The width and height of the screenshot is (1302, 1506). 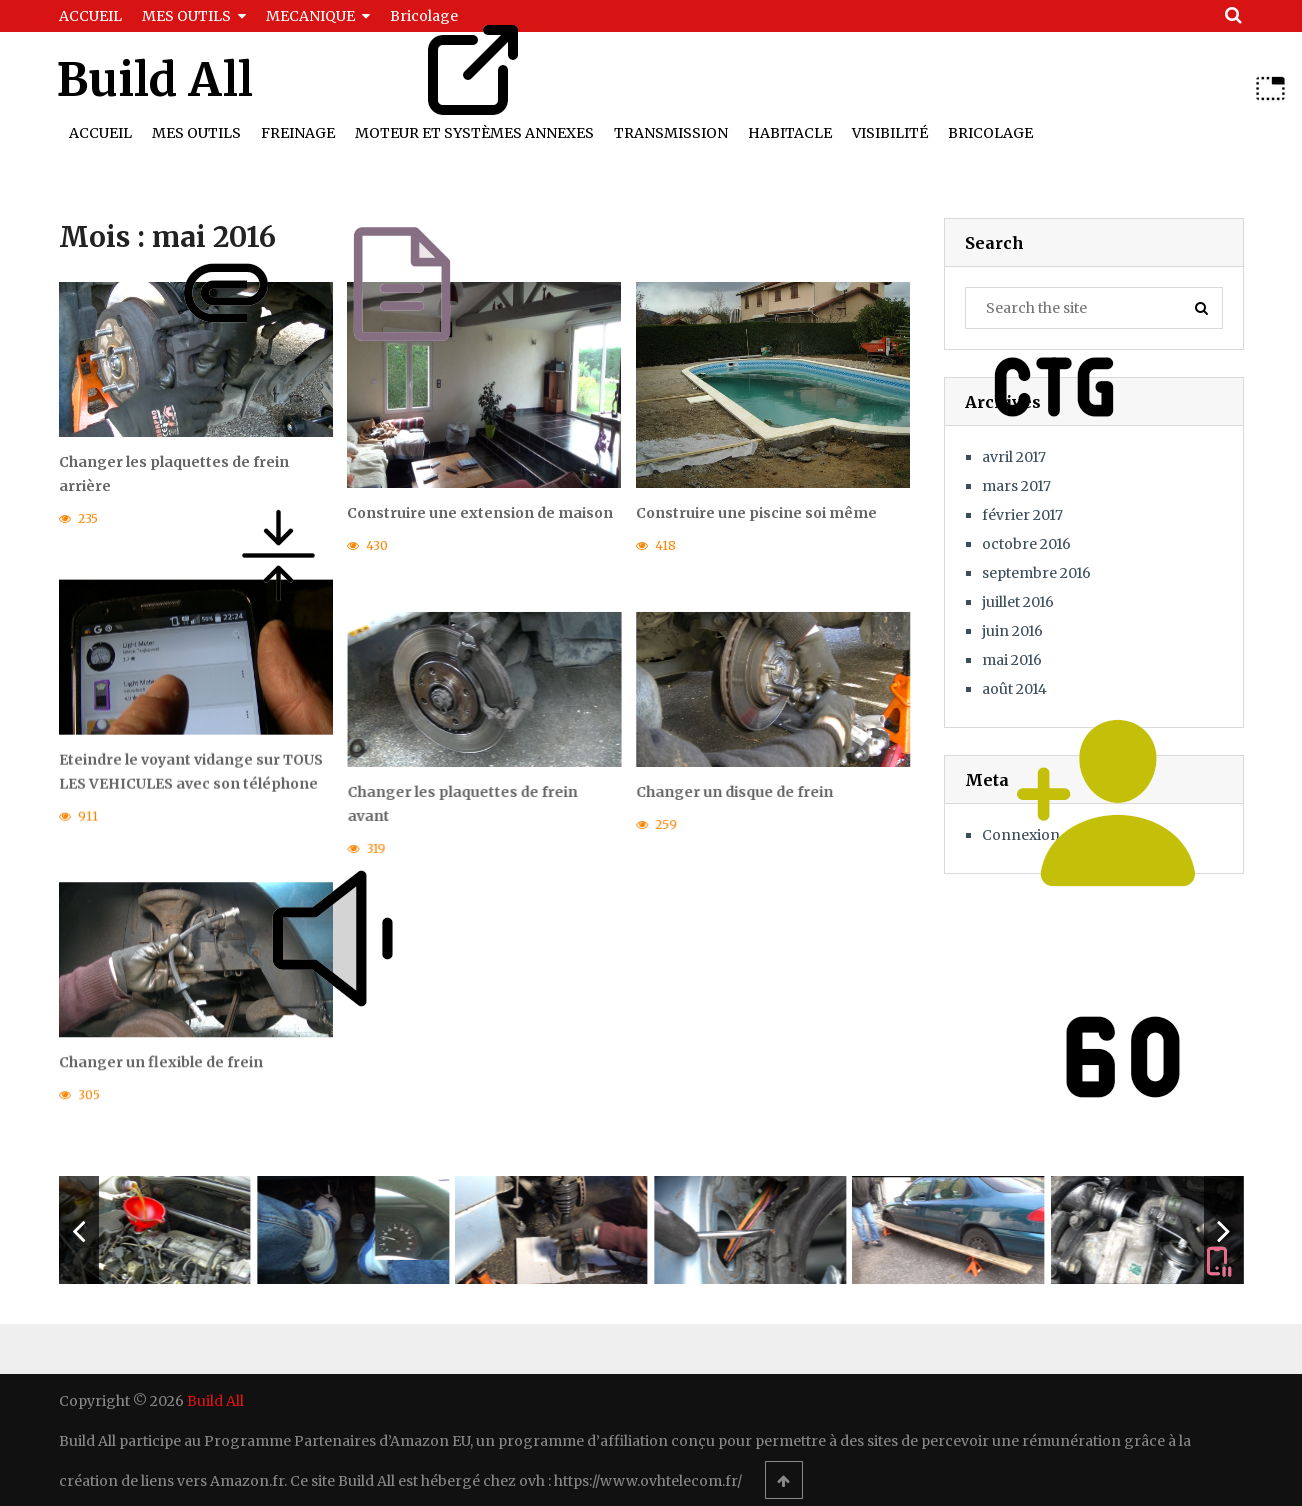 I want to click on indicates a 60-second timer or countdown, so click(x=1123, y=1057).